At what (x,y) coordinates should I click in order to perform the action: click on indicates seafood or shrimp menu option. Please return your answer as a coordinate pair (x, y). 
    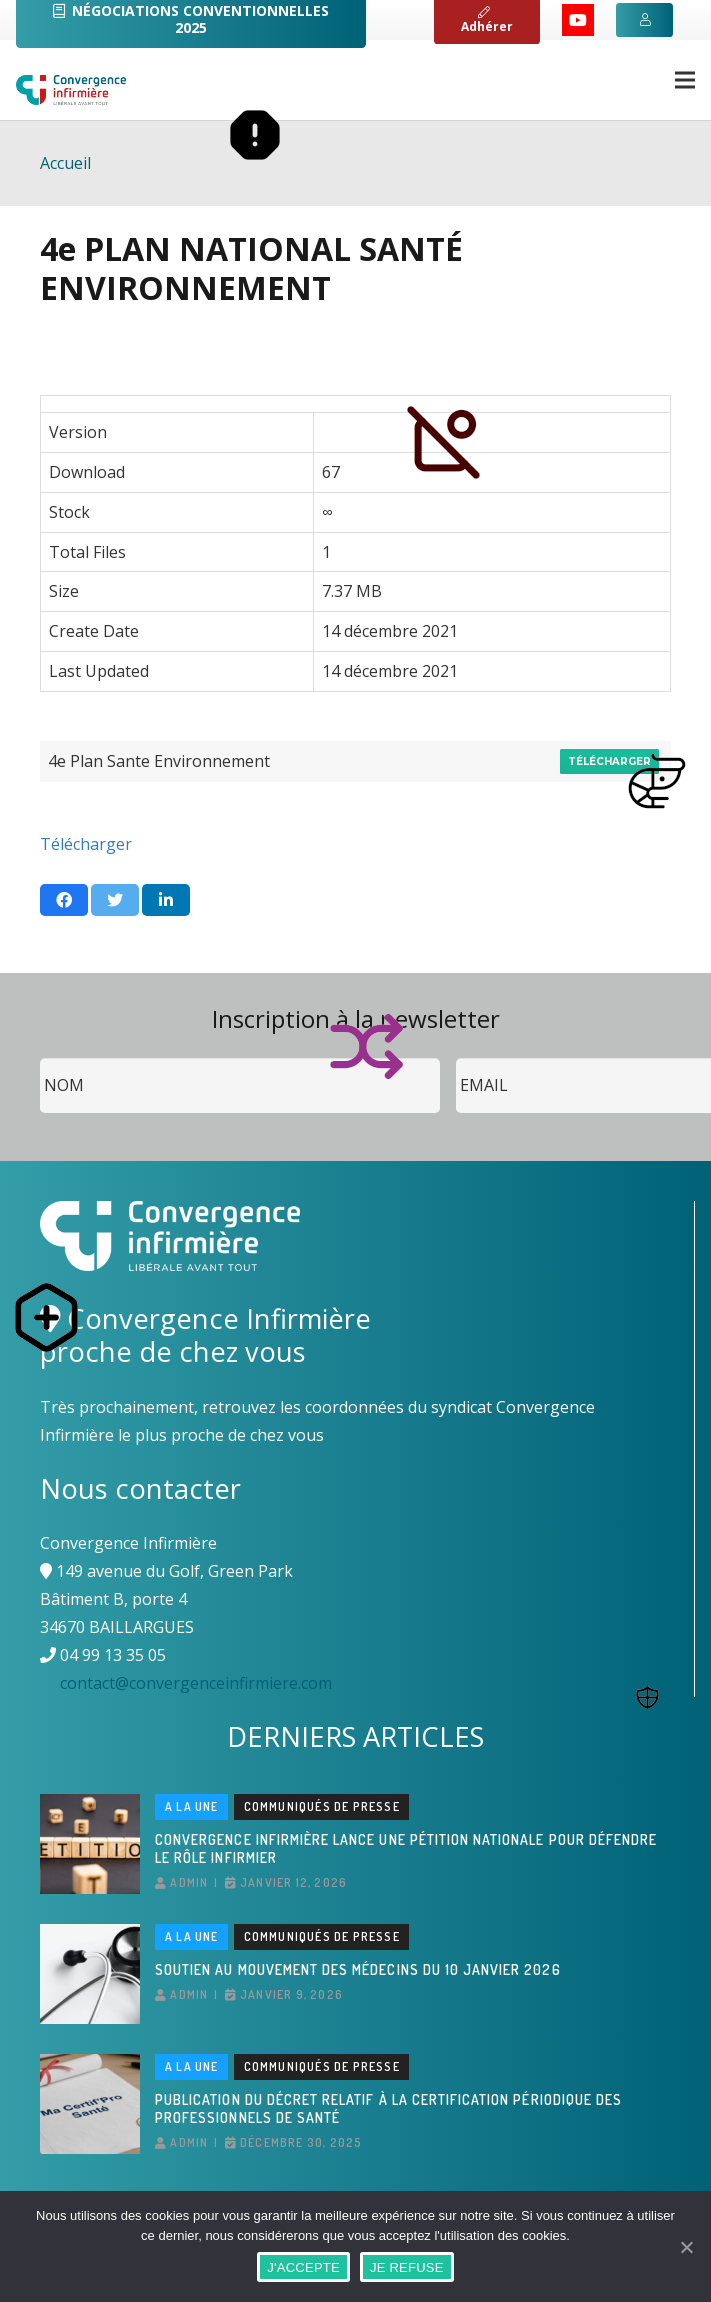
    Looking at the image, I should click on (657, 782).